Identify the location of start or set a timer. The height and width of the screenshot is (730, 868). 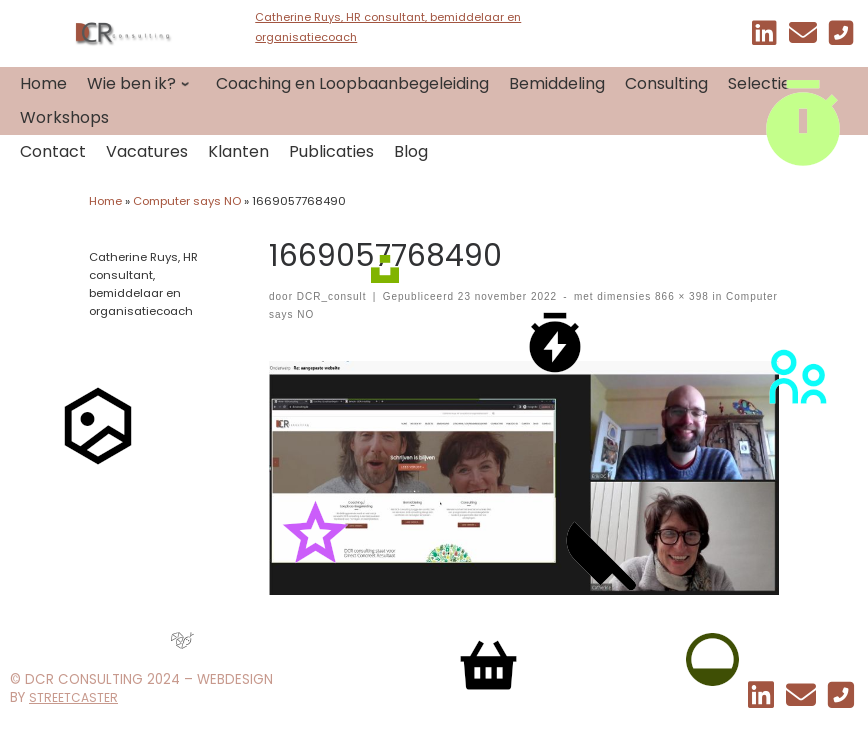
(803, 125).